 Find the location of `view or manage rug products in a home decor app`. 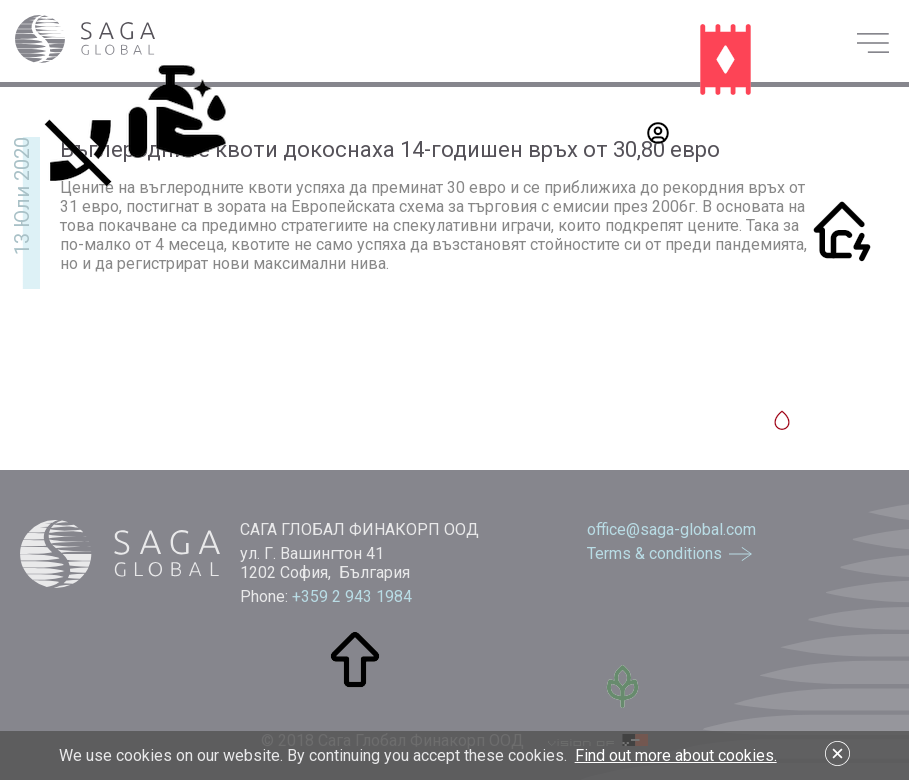

view or manage rug products in a home decor app is located at coordinates (725, 59).